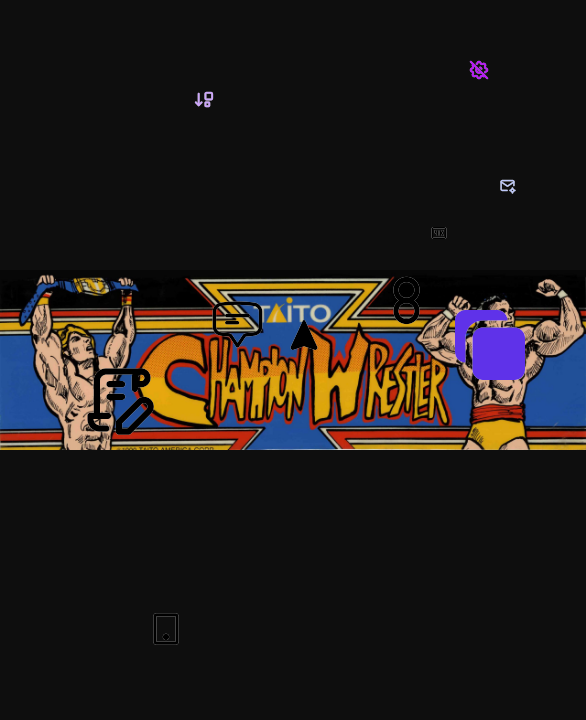 The width and height of the screenshot is (586, 720). Describe the element at coordinates (439, 233) in the screenshot. I see `indicates 4K resolution video quality` at that location.